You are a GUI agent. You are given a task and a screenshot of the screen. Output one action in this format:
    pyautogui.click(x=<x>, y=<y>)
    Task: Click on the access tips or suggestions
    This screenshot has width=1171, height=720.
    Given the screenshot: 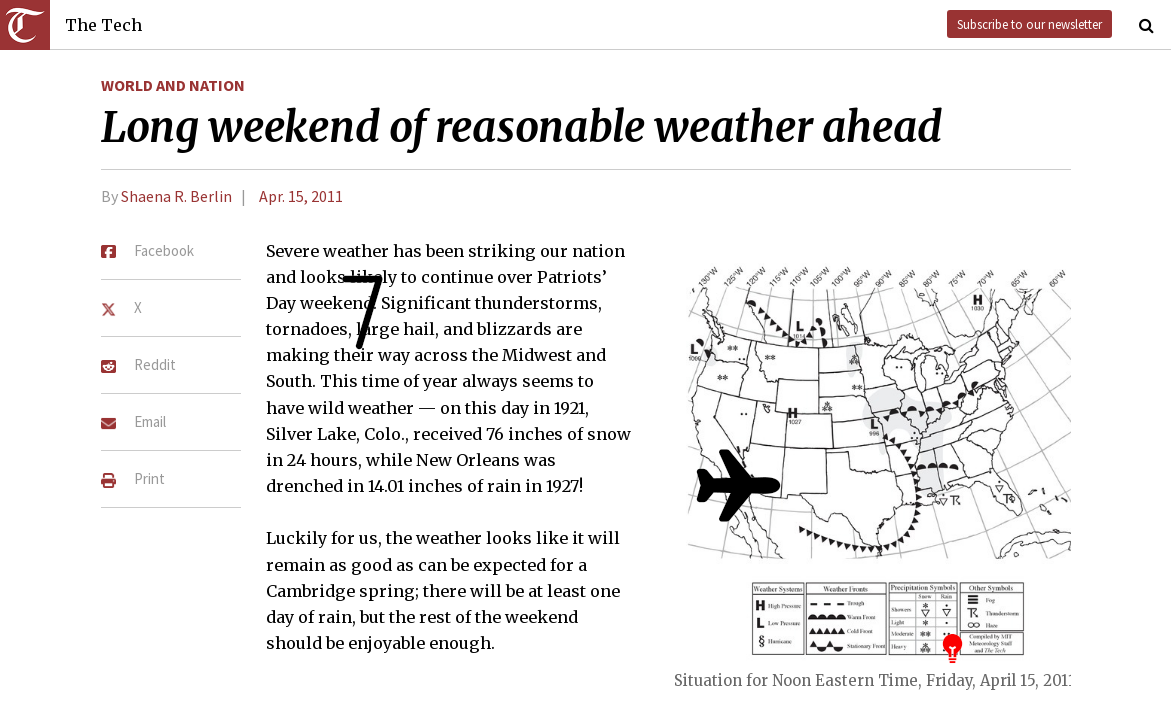 What is the action you would take?
    pyautogui.click(x=952, y=648)
    